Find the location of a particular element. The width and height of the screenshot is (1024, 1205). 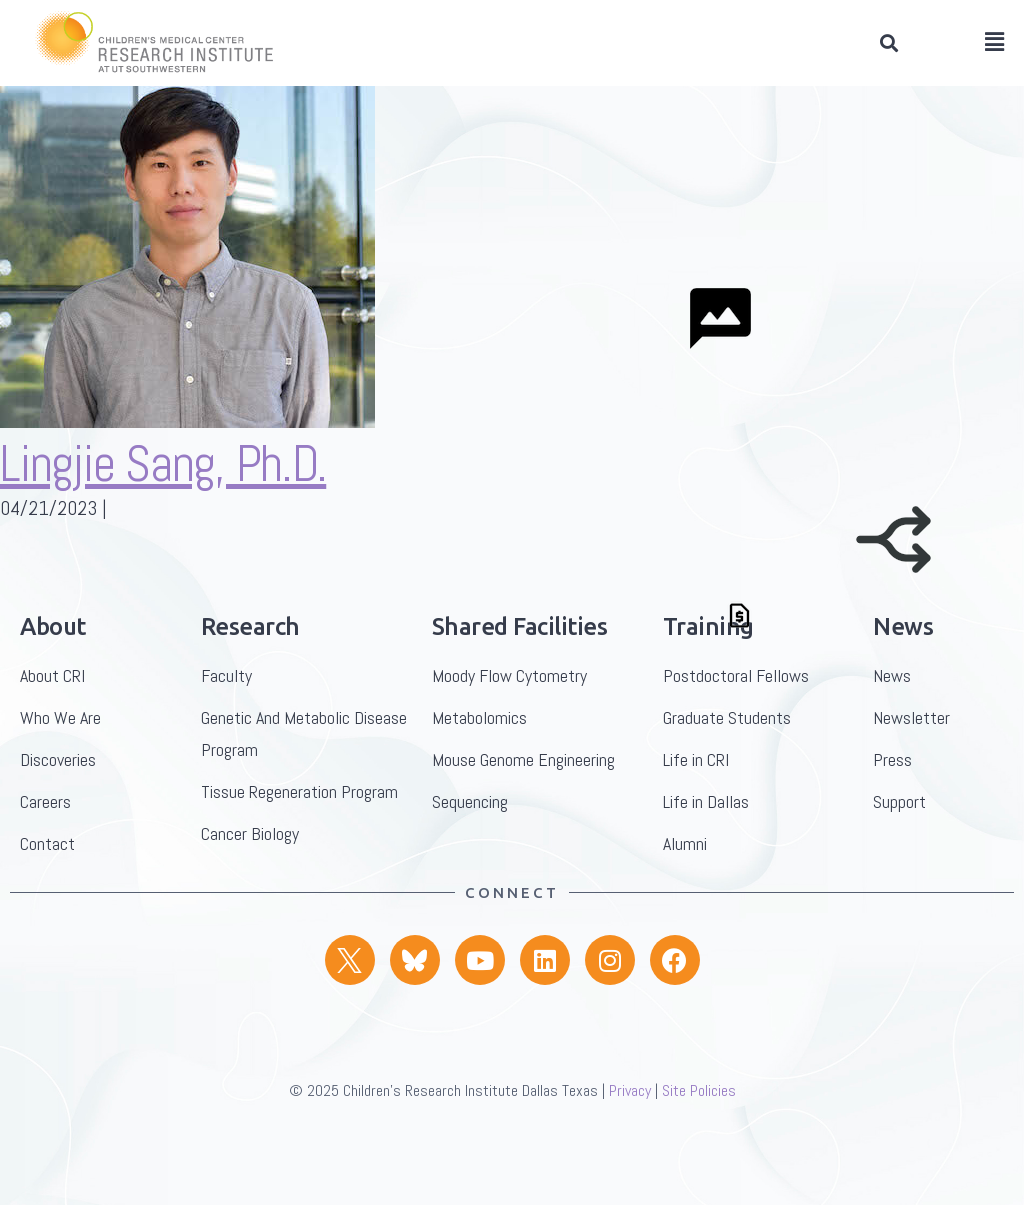

split content into multiple paths is located at coordinates (893, 539).